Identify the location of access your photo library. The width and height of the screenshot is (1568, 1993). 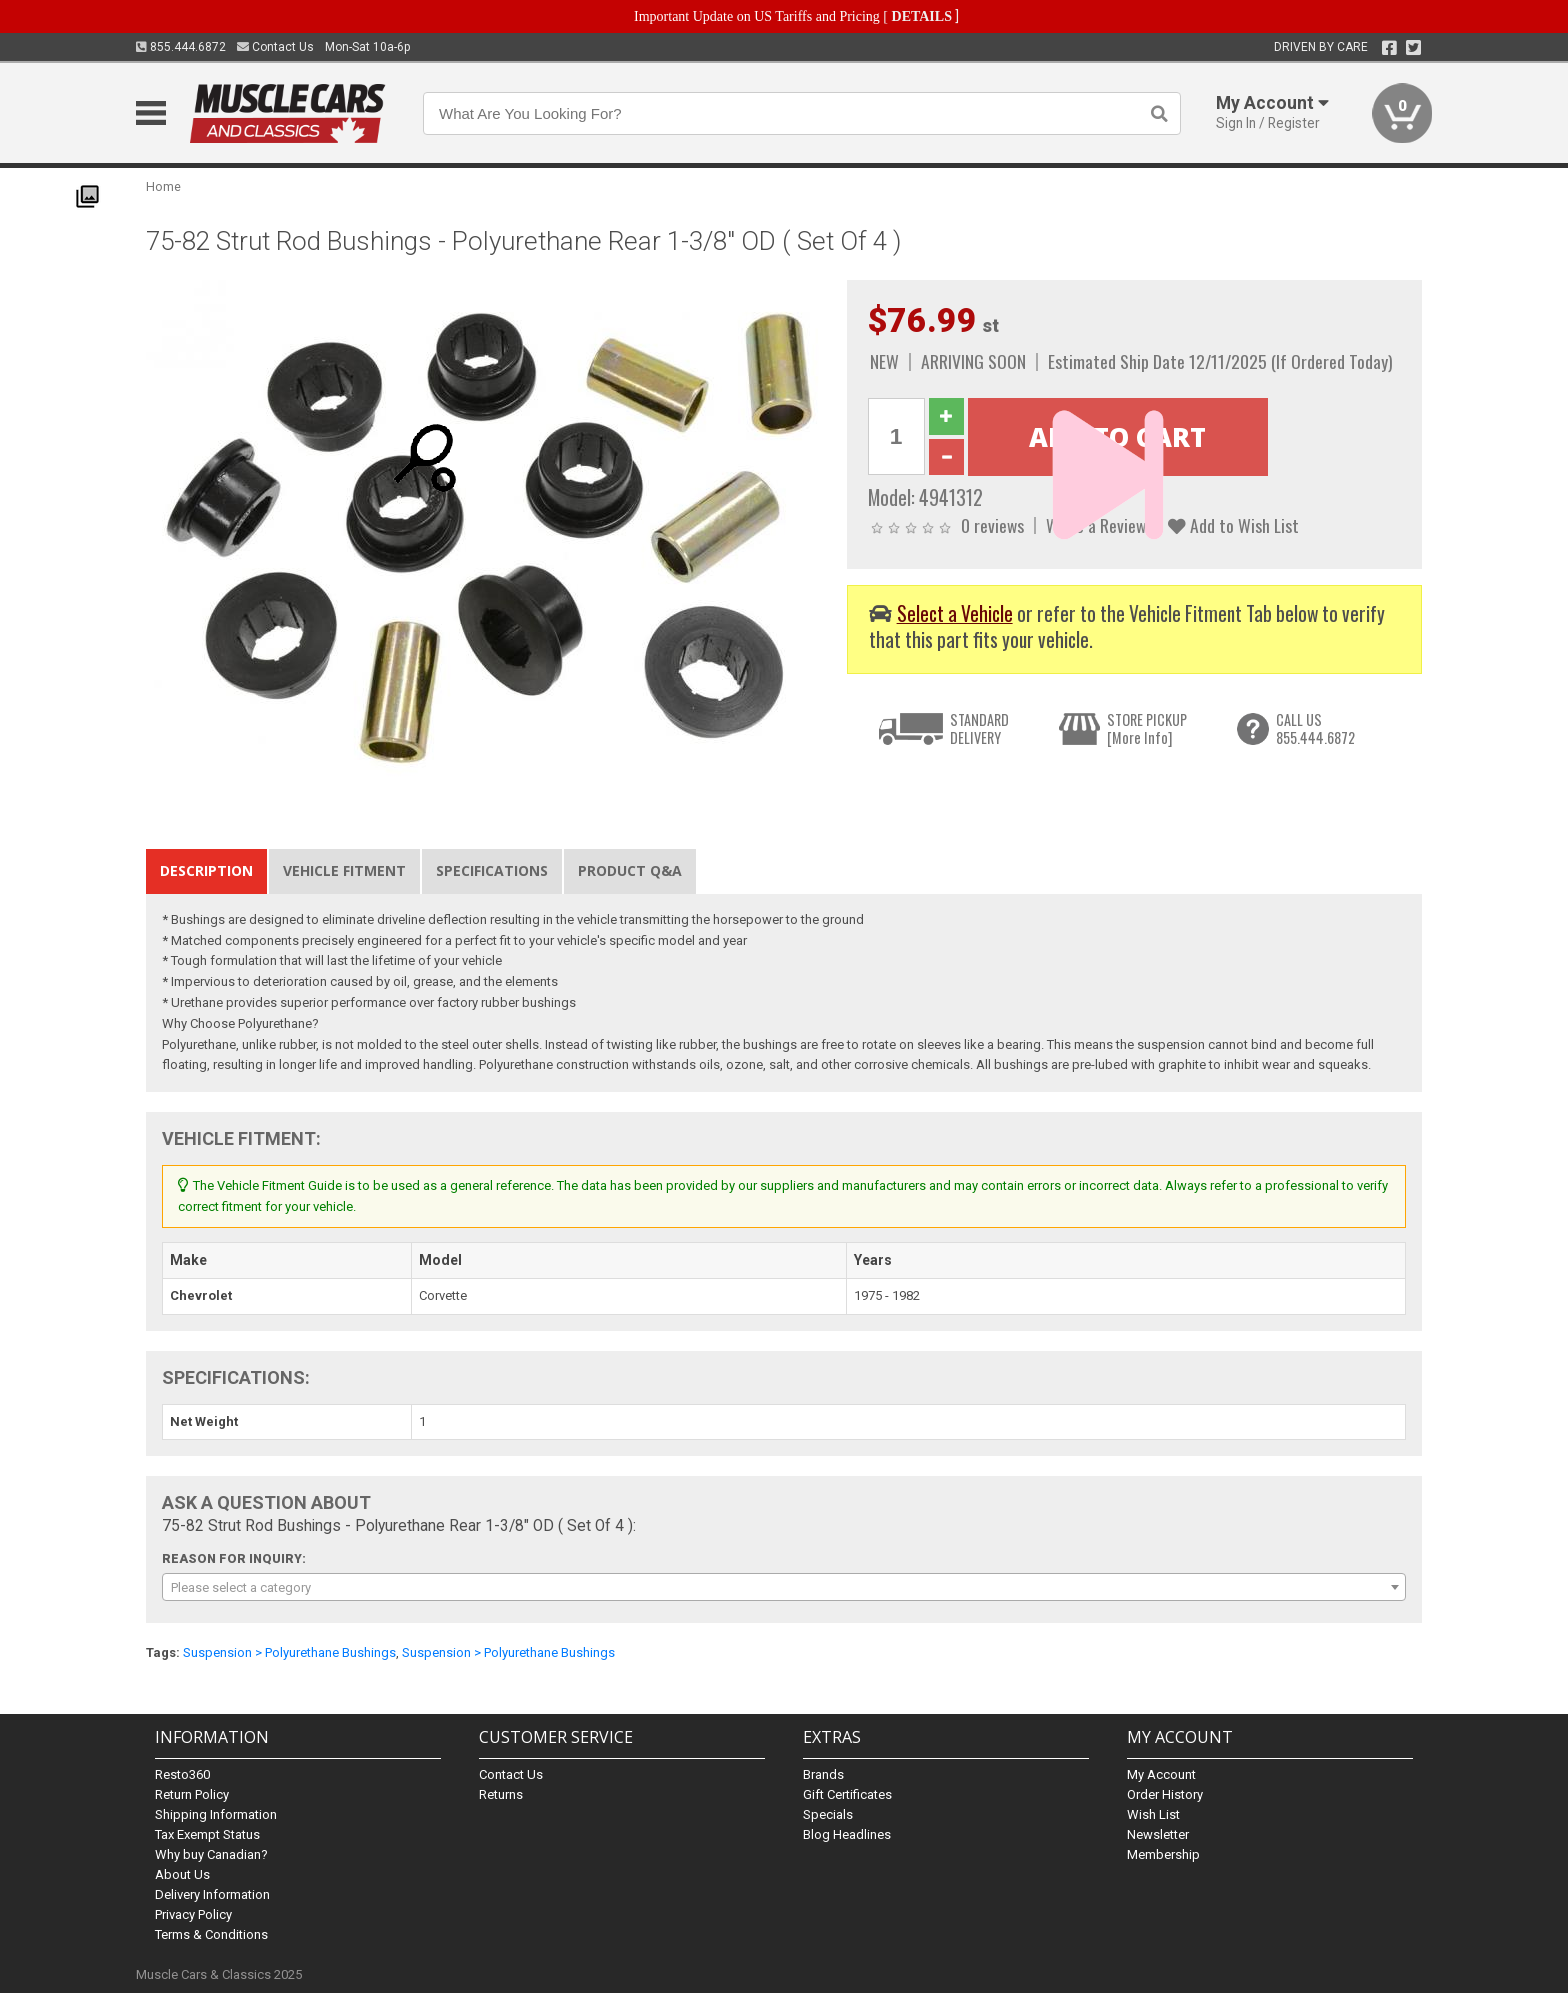
(87, 196).